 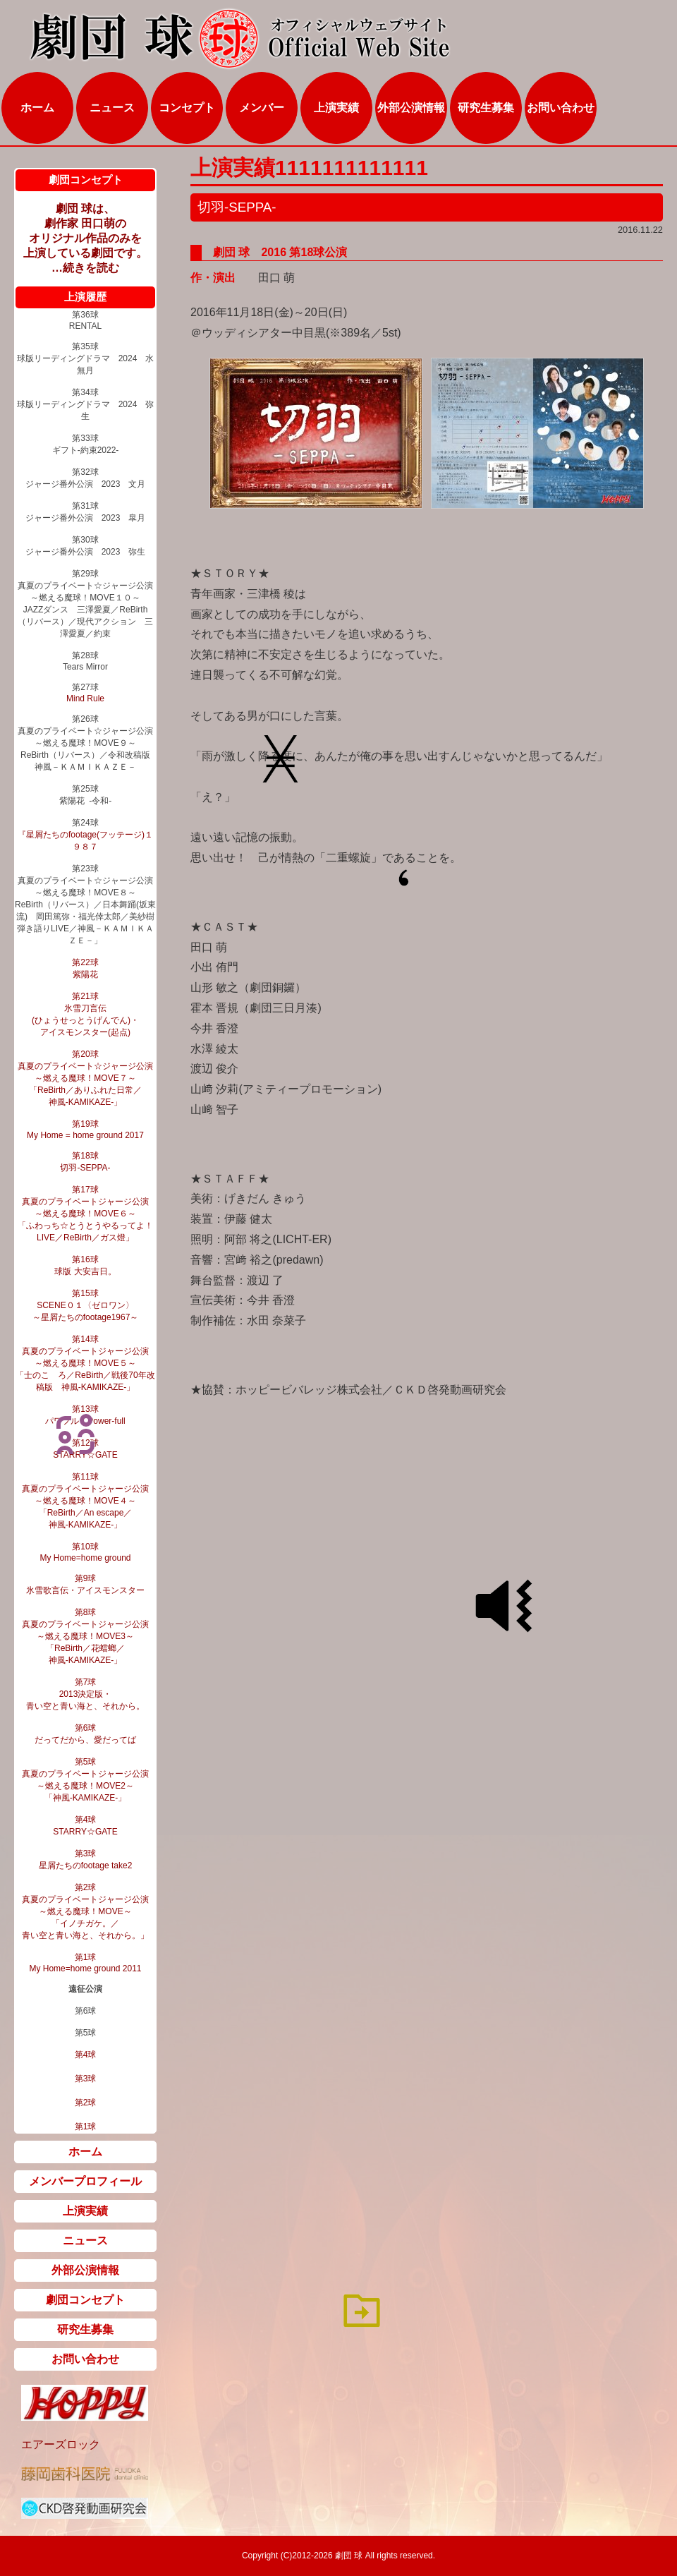 I want to click on peer-to-peer connection or transfer, so click(x=75, y=1435).